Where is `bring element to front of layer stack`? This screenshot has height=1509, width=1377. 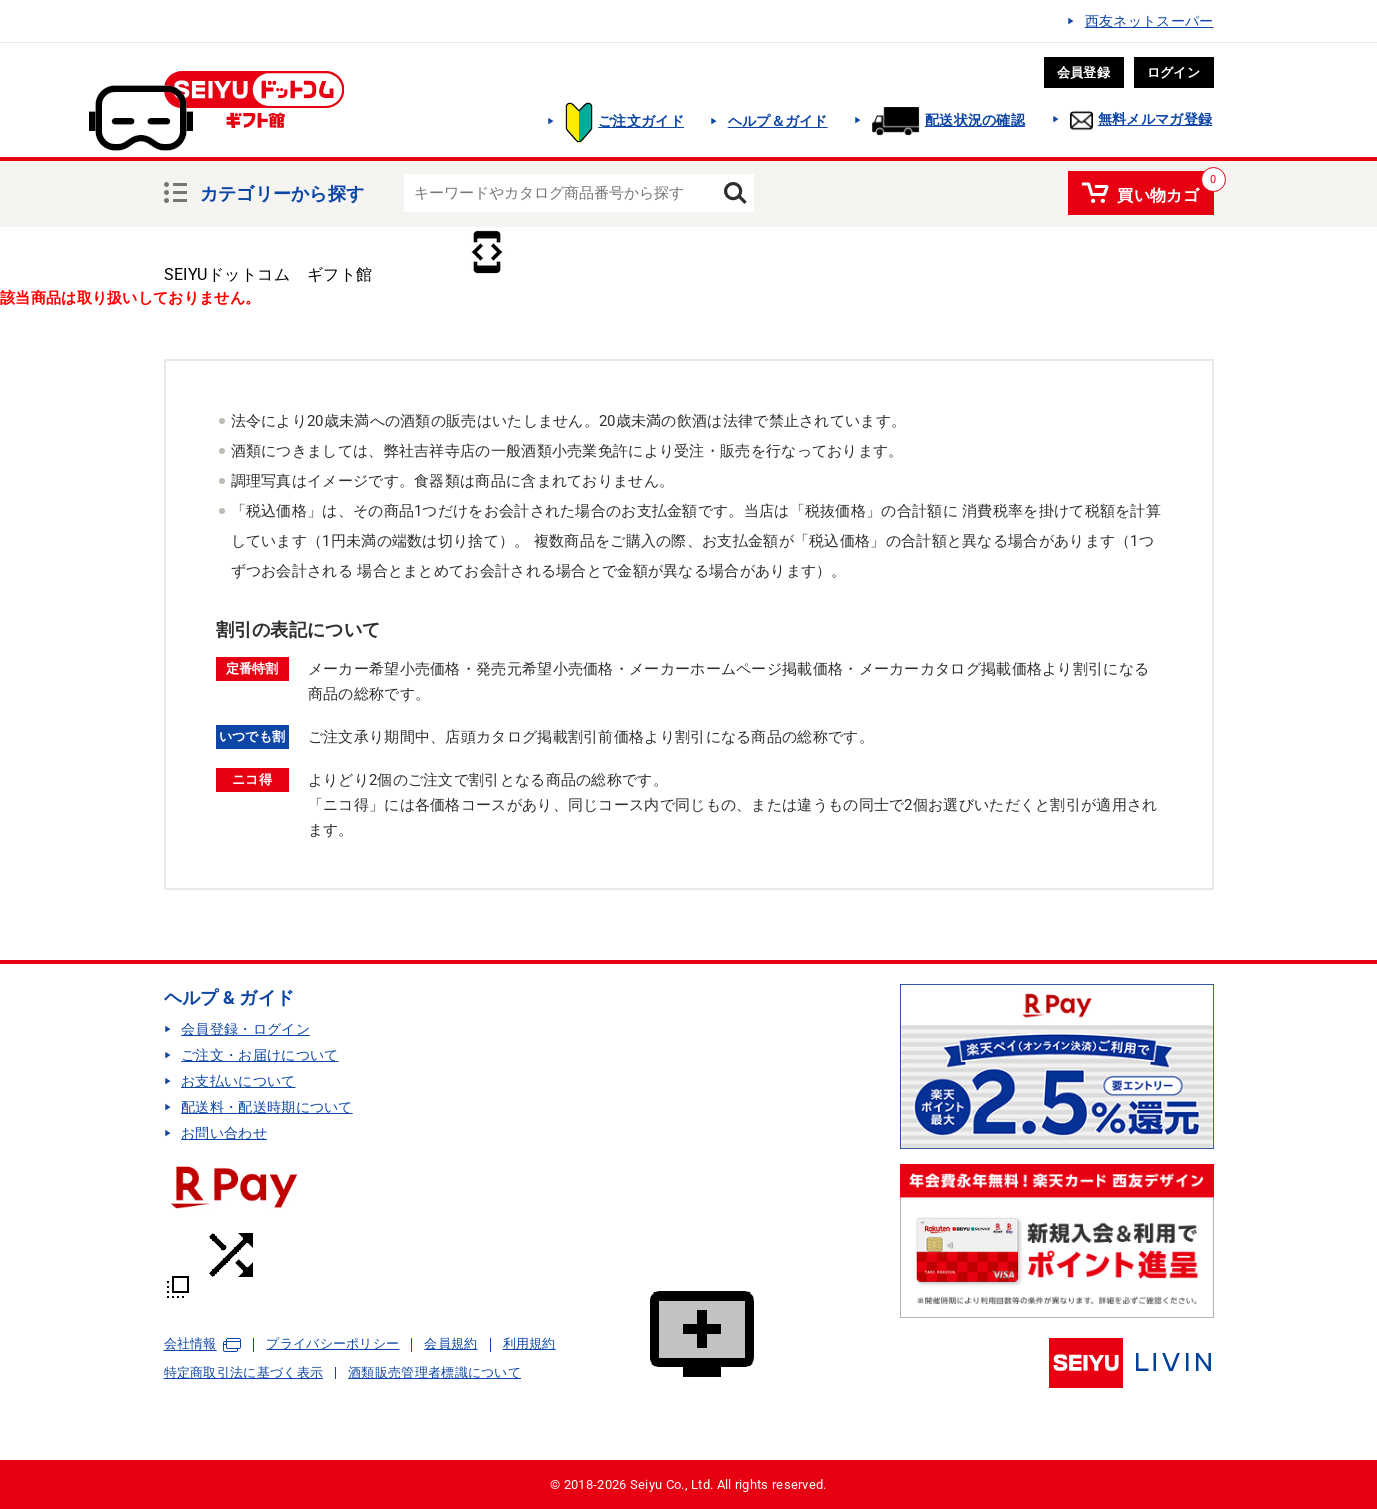 bring element to front of layer stack is located at coordinates (178, 1287).